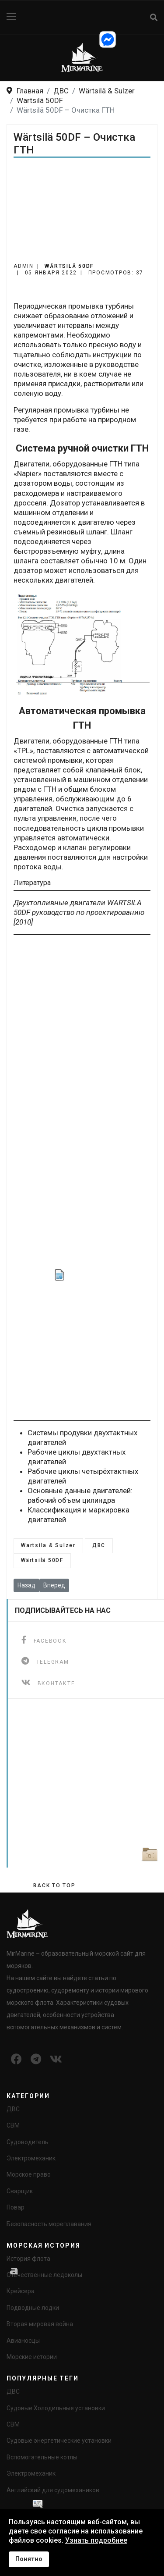  I want to click on open a web document file, so click(59, 1275).